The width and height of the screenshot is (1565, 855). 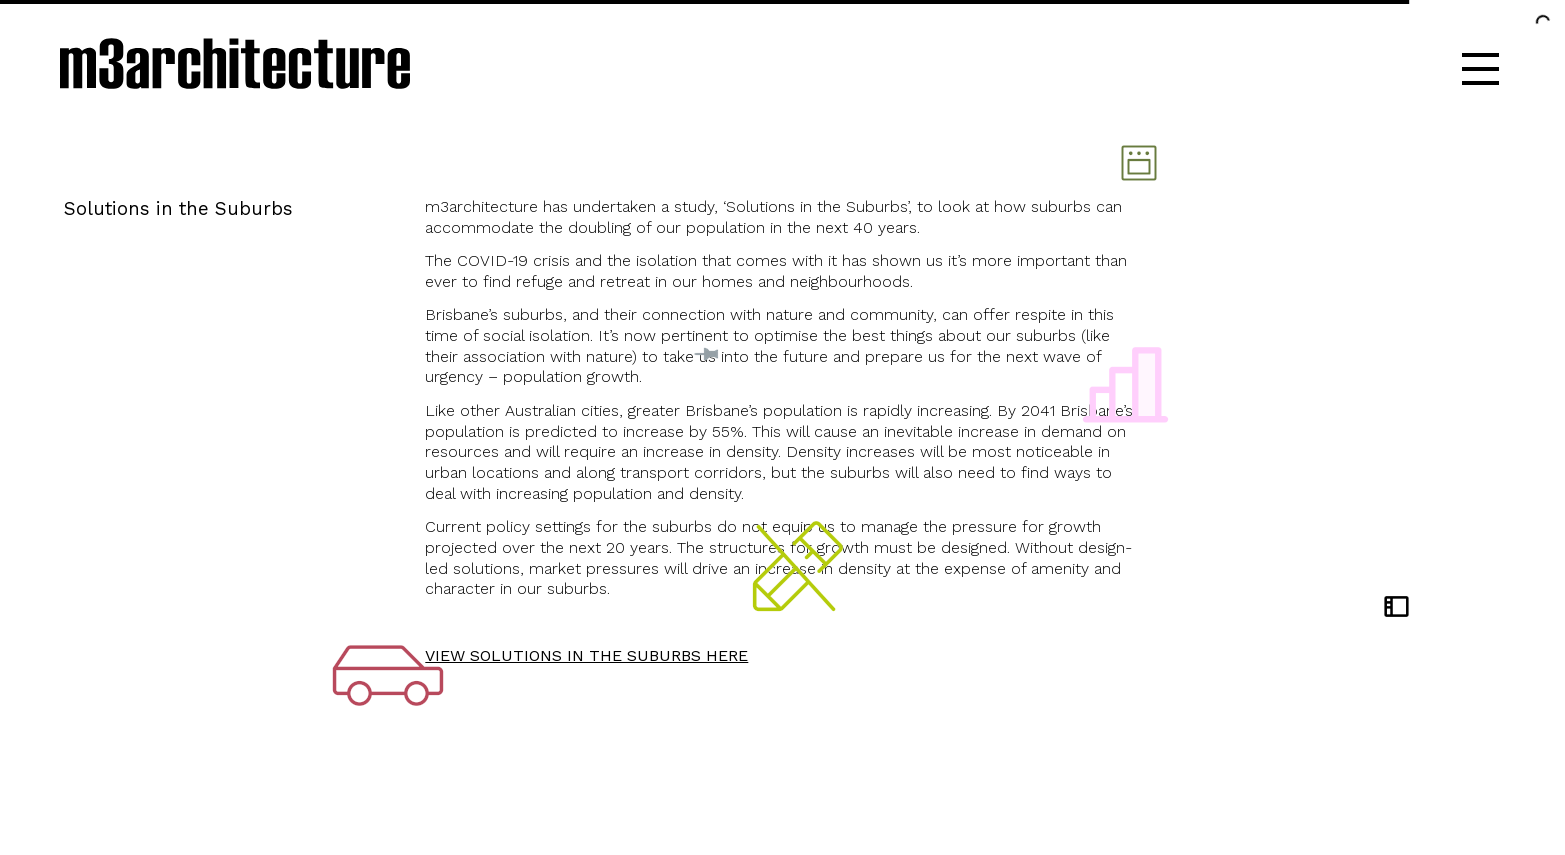 What do you see at coordinates (1396, 606) in the screenshot?
I see `toggle sidebar visibility` at bounding box center [1396, 606].